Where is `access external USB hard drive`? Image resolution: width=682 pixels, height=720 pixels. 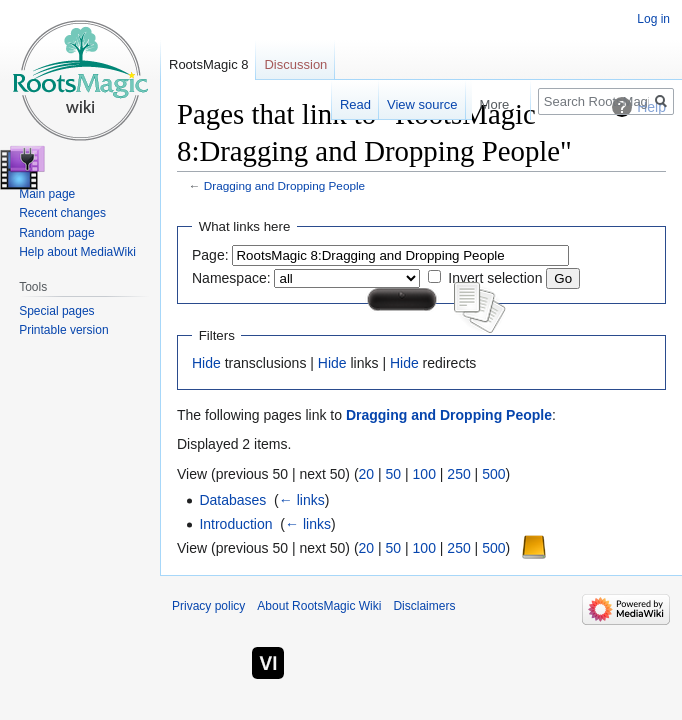
access external USB hard drive is located at coordinates (534, 547).